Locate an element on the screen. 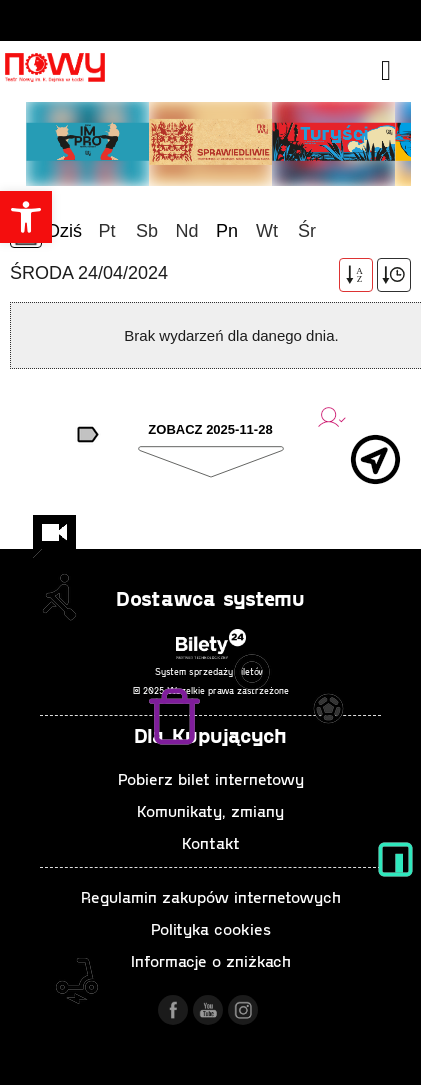 The image size is (421, 1085). indicates a trip starting point or origin location is located at coordinates (252, 672).